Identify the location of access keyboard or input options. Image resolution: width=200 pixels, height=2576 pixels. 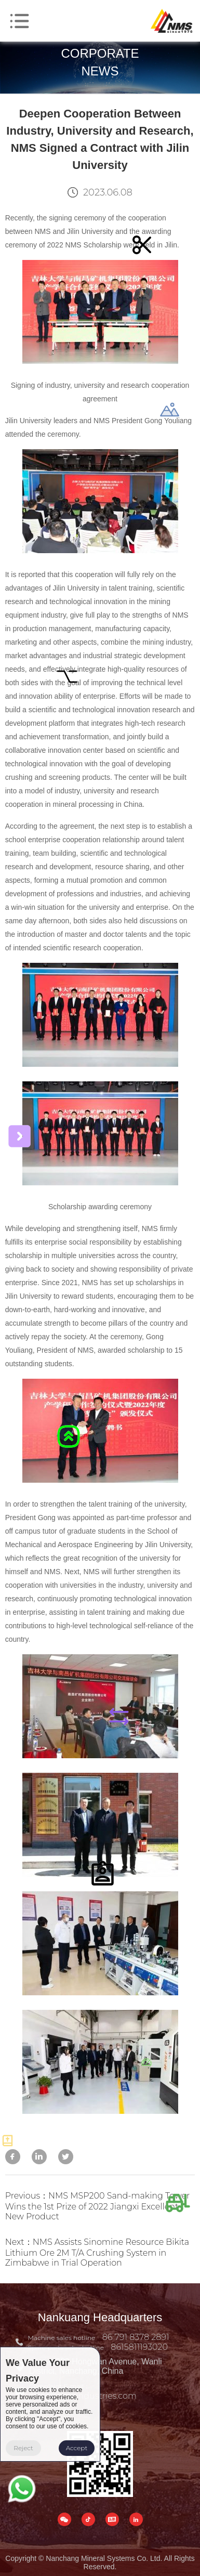
(67, 676).